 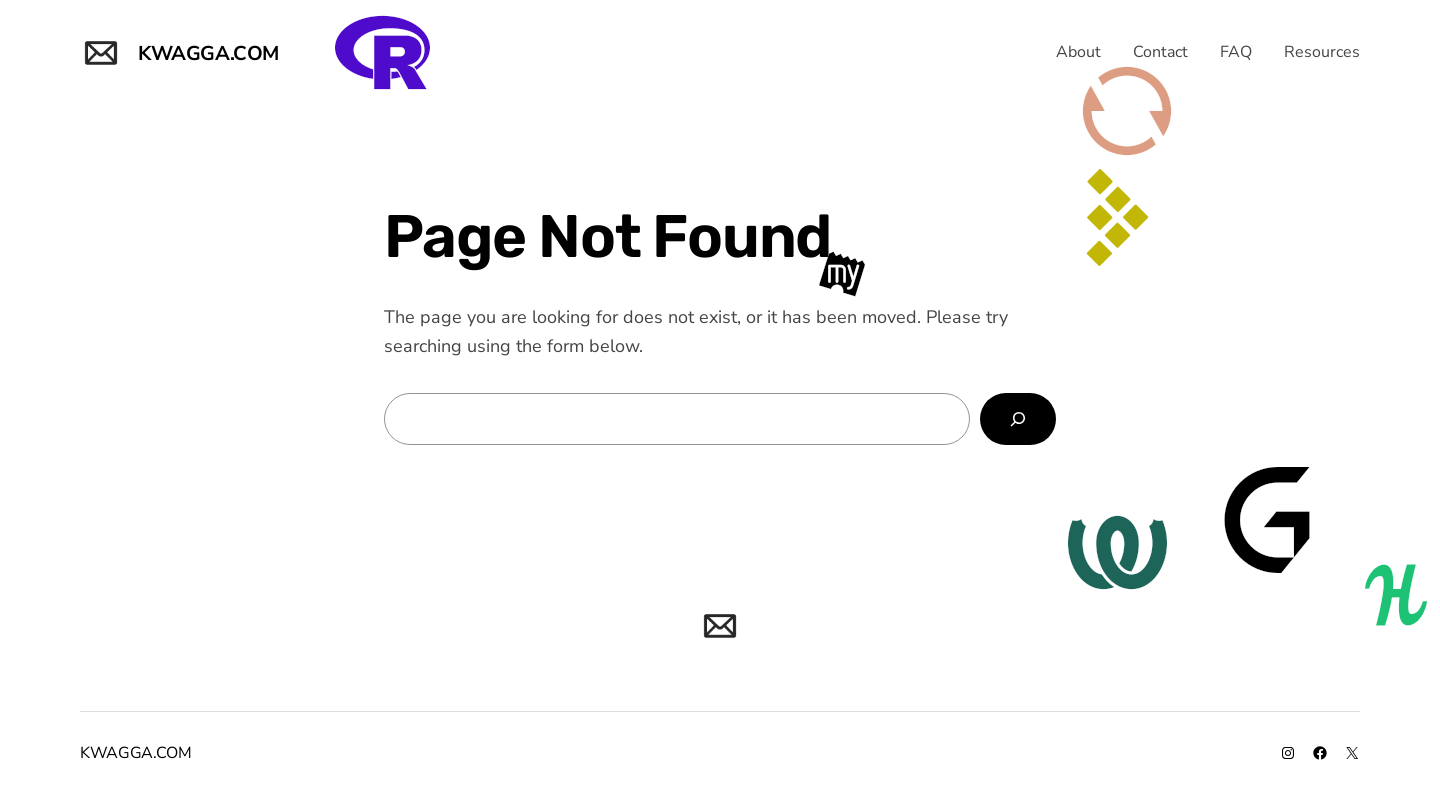 What do you see at coordinates (1267, 520) in the screenshot?
I see `visit the Great Learning website or platform` at bounding box center [1267, 520].